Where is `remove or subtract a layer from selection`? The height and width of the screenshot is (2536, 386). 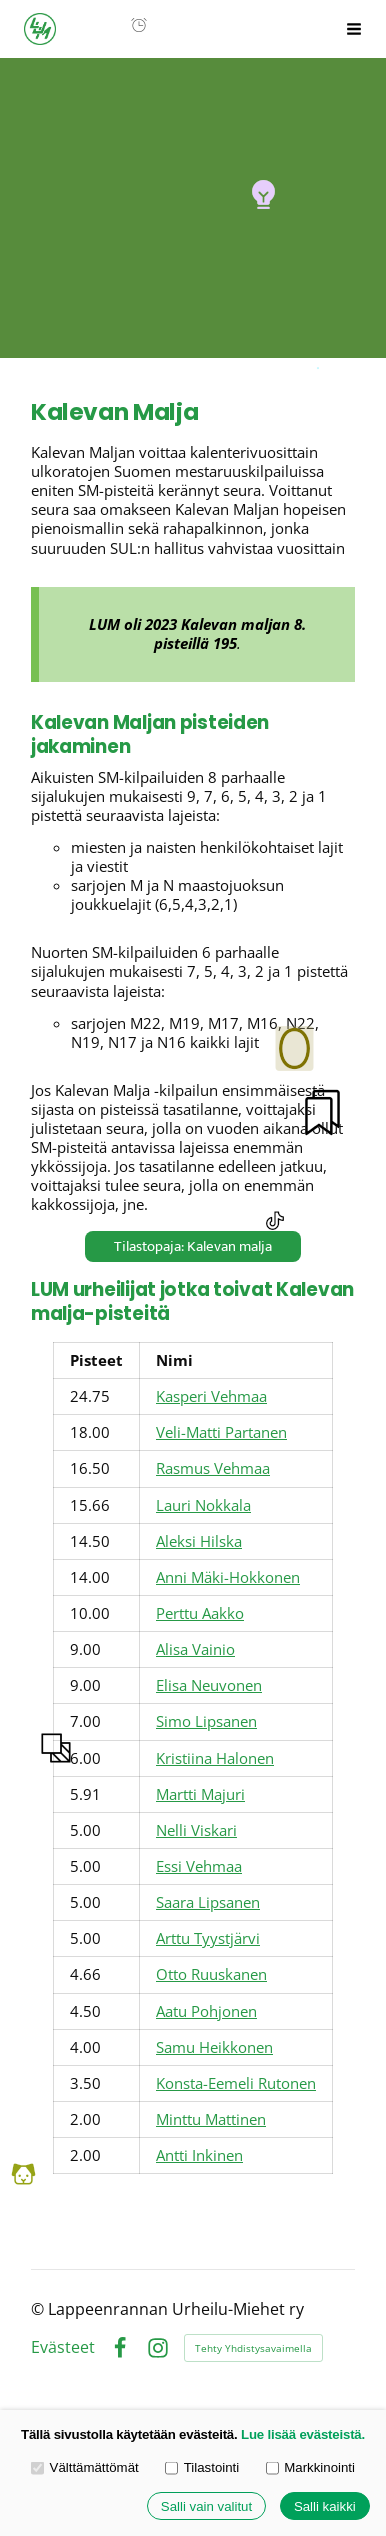
remove or subtract a layer from selection is located at coordinates (56, 1748).